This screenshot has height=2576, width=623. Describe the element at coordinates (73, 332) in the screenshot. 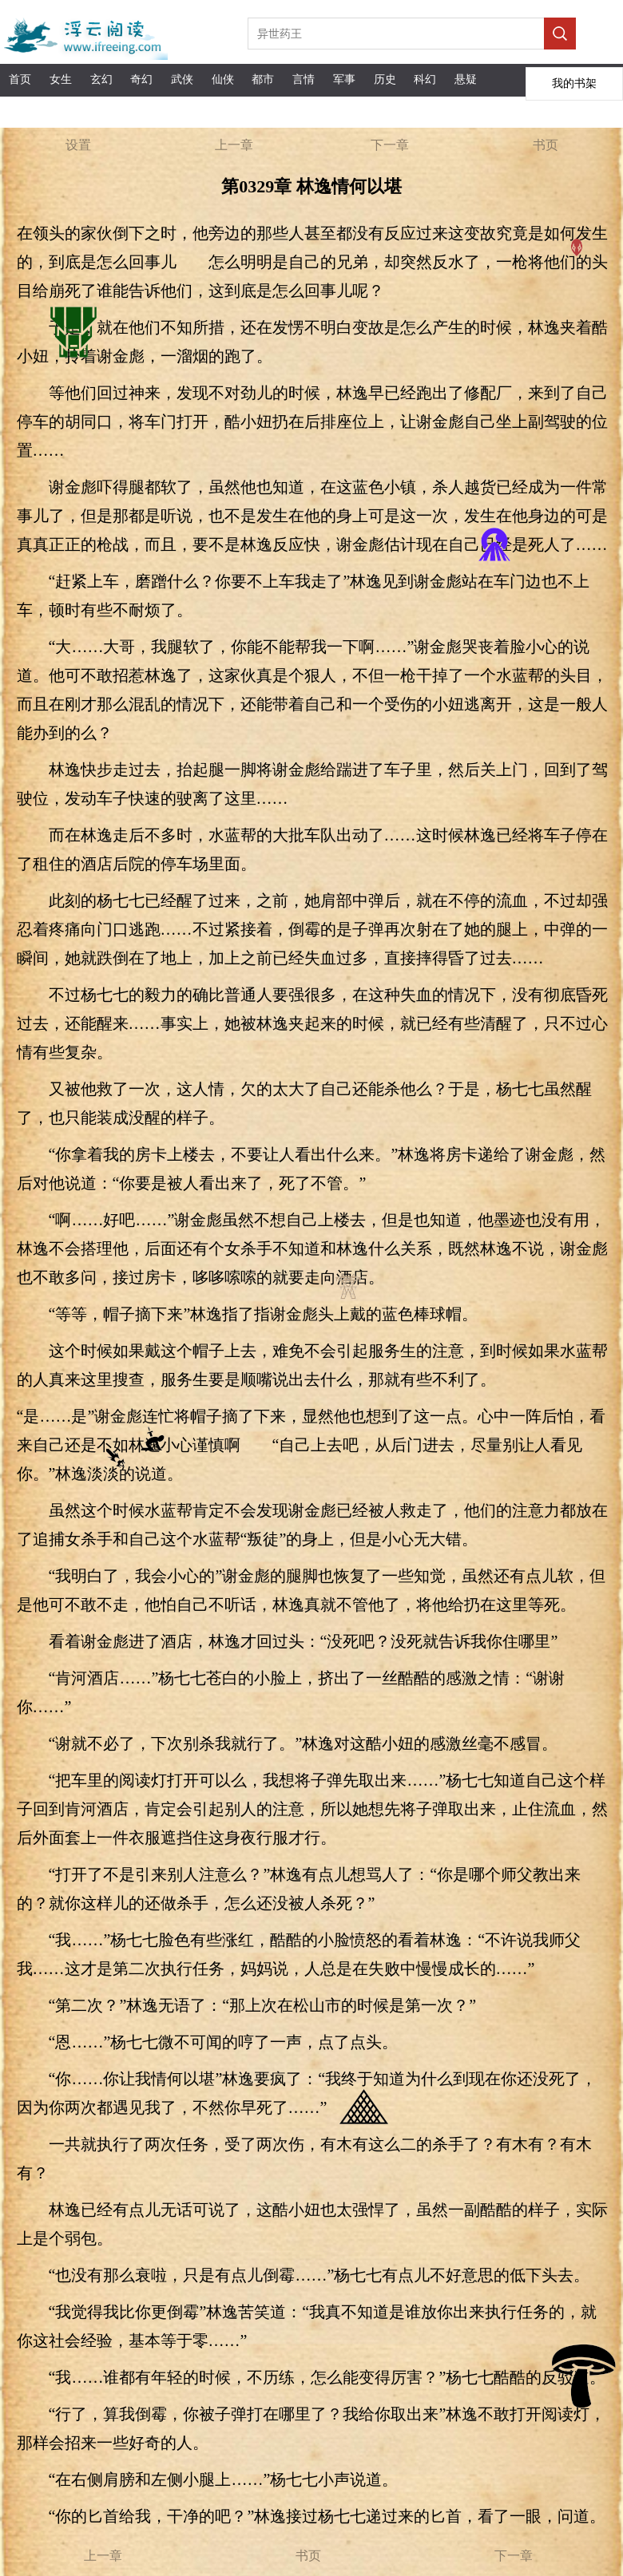

I see `equip metal scale armor` at that location.